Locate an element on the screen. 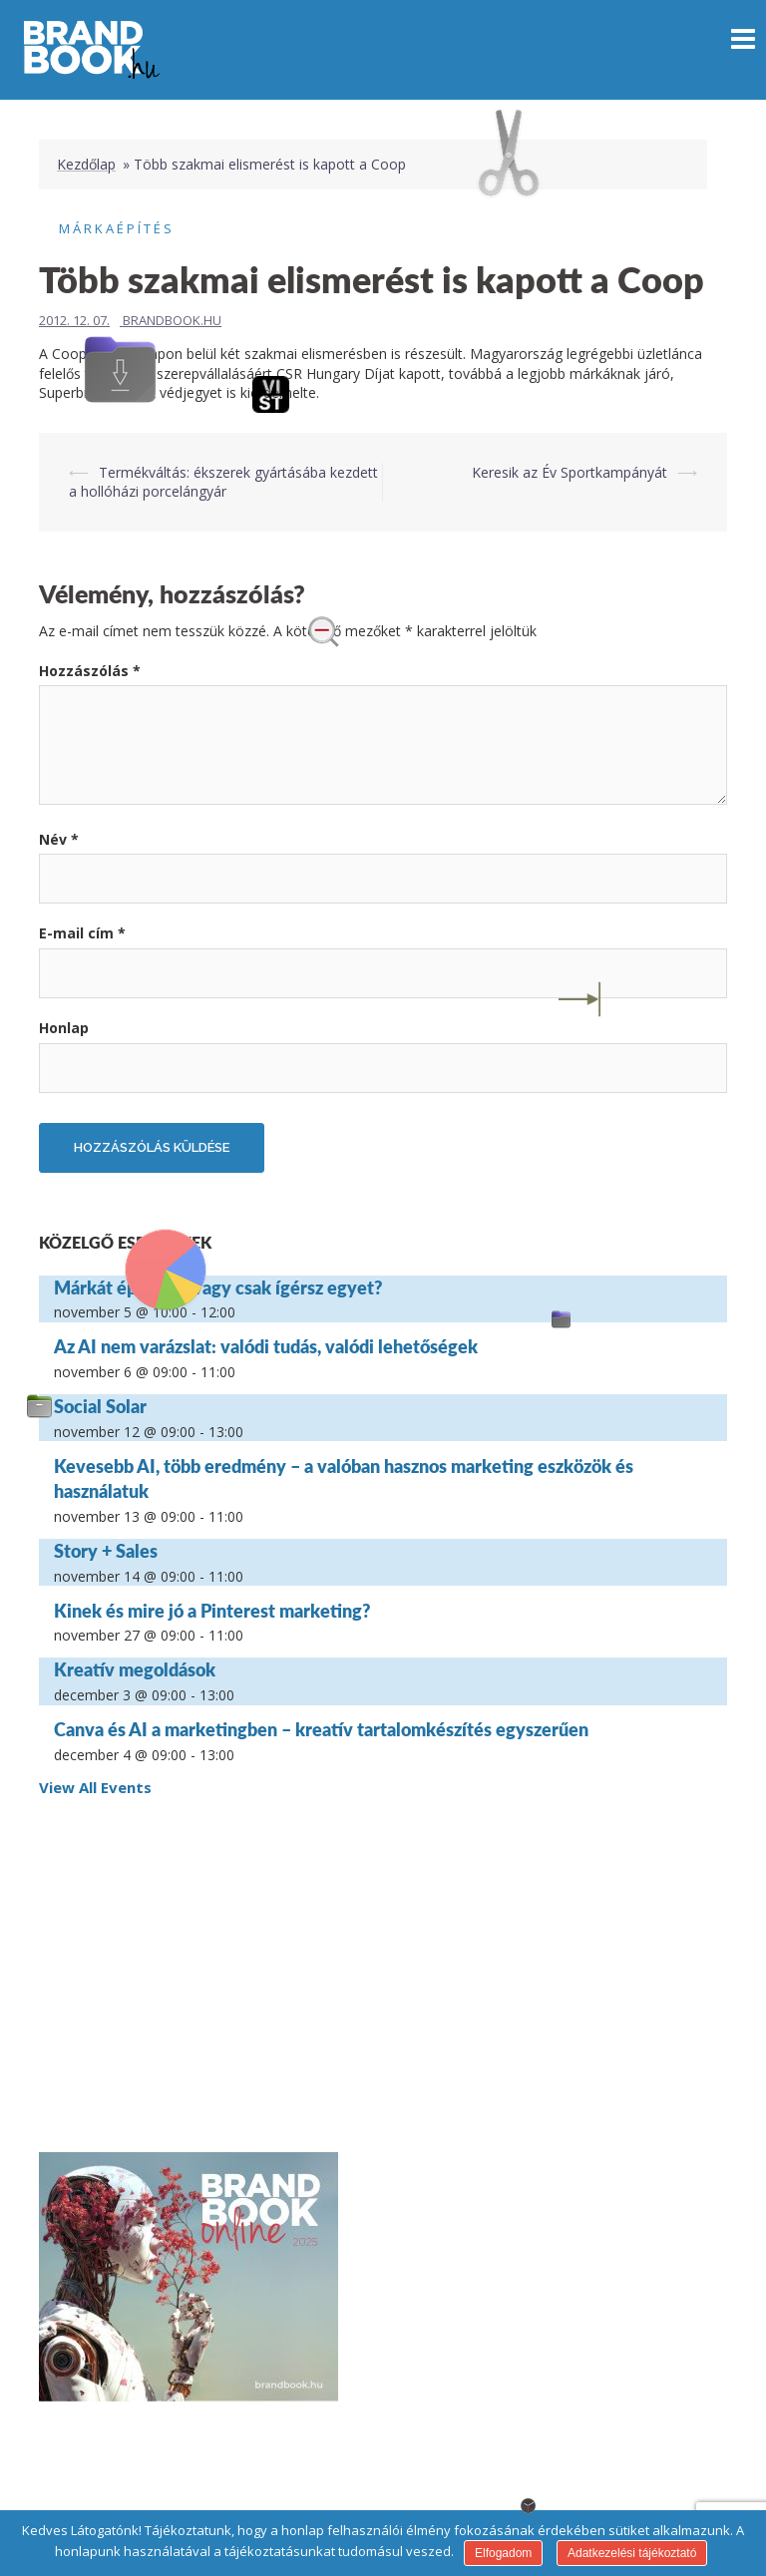 This screenshot has width=766, height=2576. jump to the last item in a list is located at coordinates (579, 999).